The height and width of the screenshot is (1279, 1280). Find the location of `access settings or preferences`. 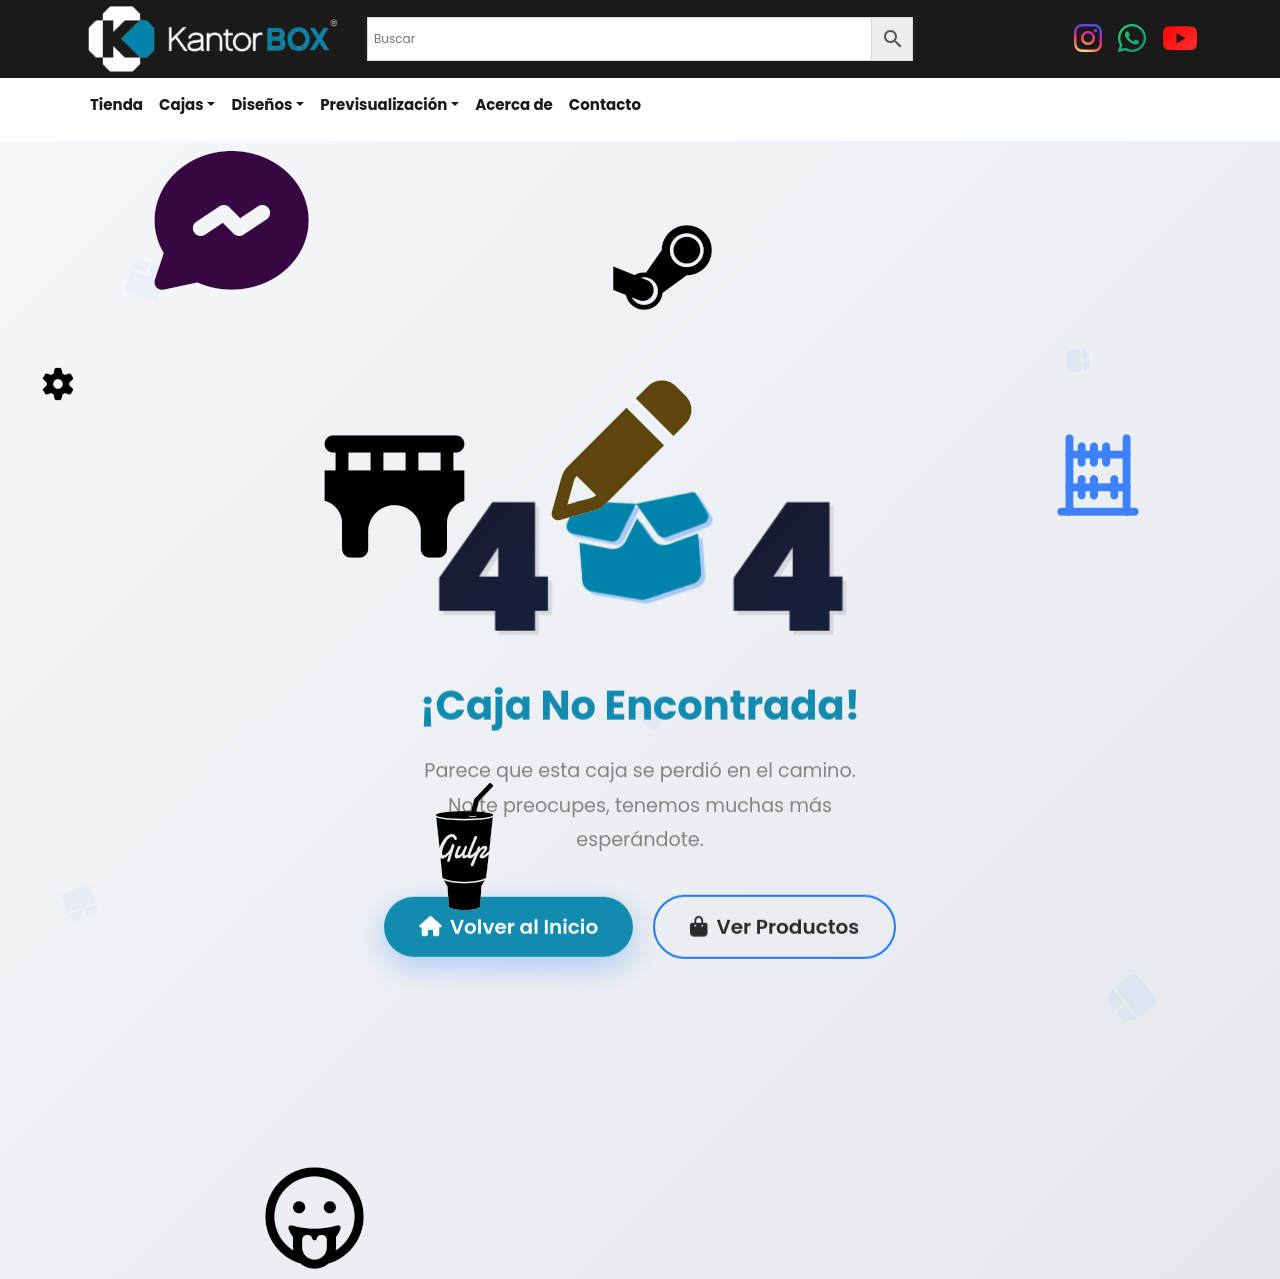

access settings or preferences is located at coordinates (58, 384).